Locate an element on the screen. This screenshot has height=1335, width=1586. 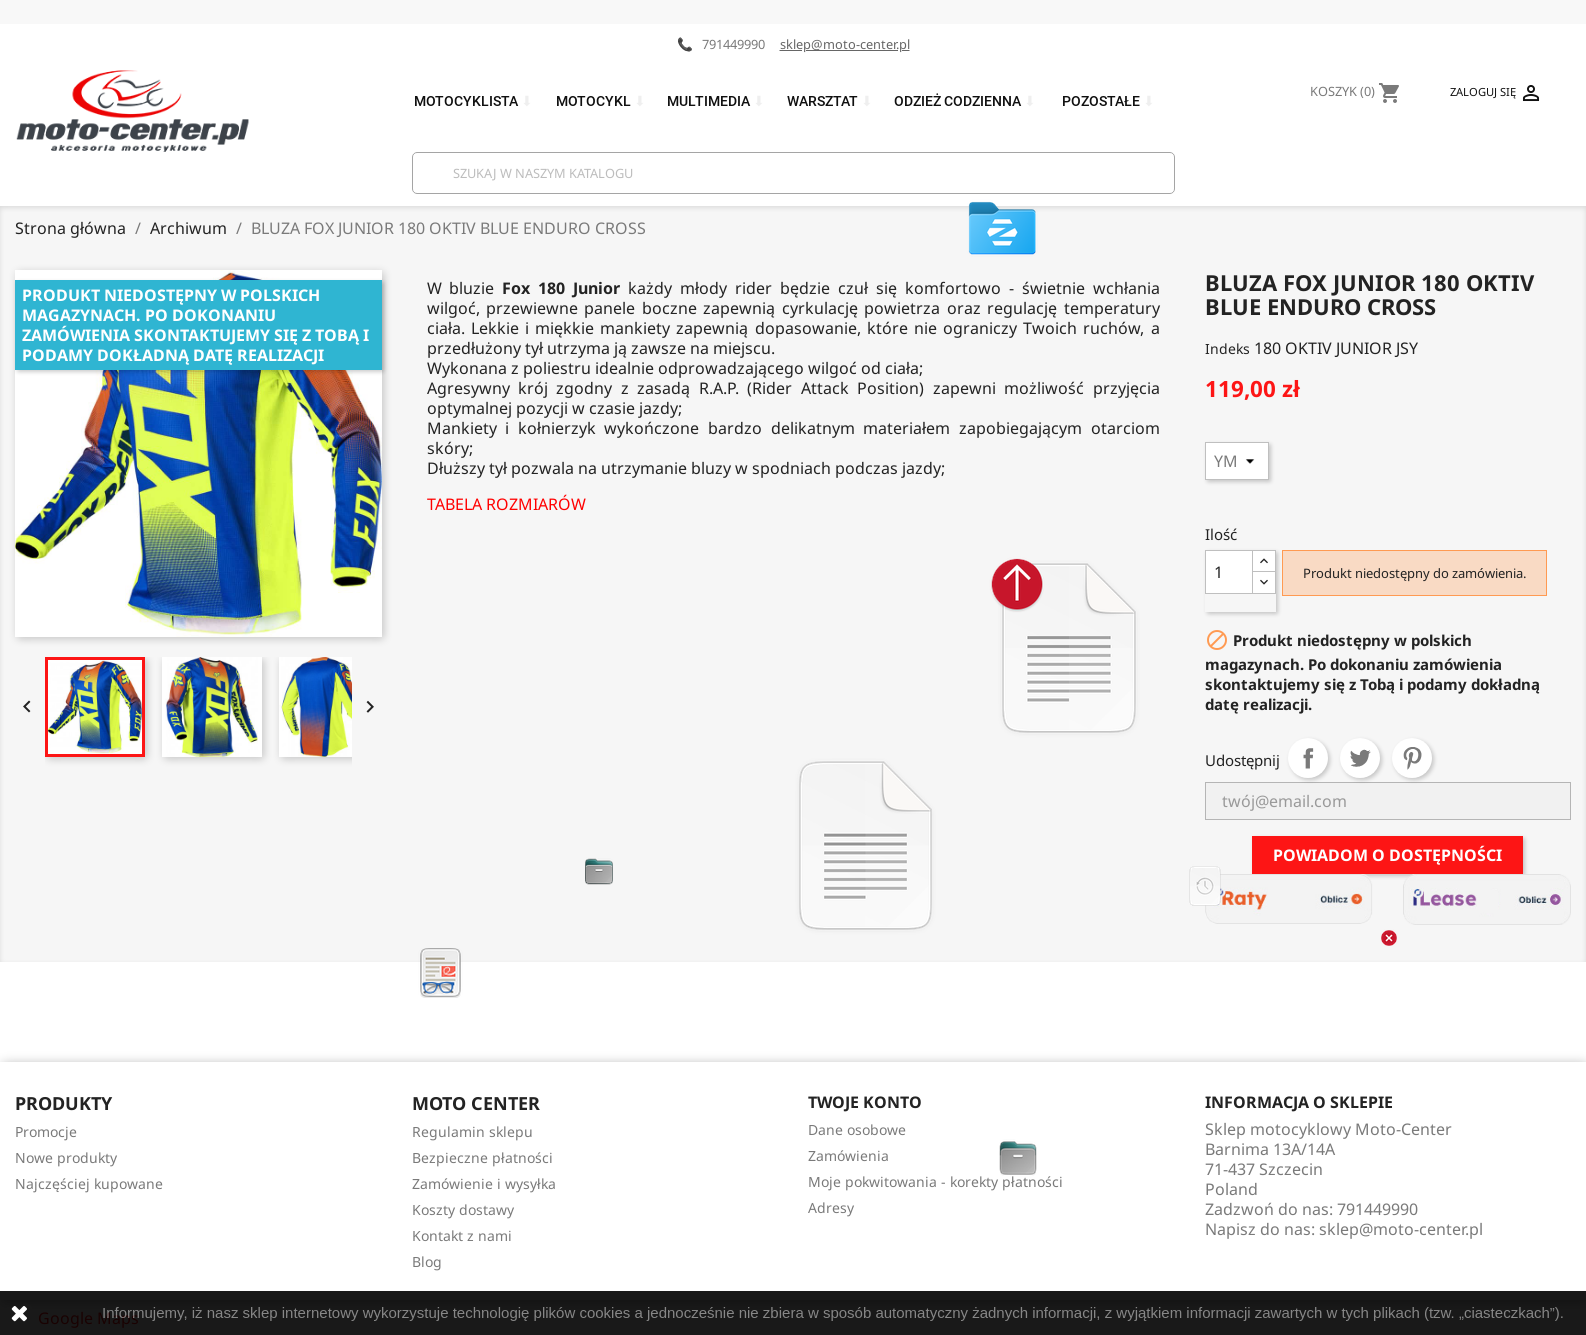
send or share a document is located at coordinates (1069, 648).